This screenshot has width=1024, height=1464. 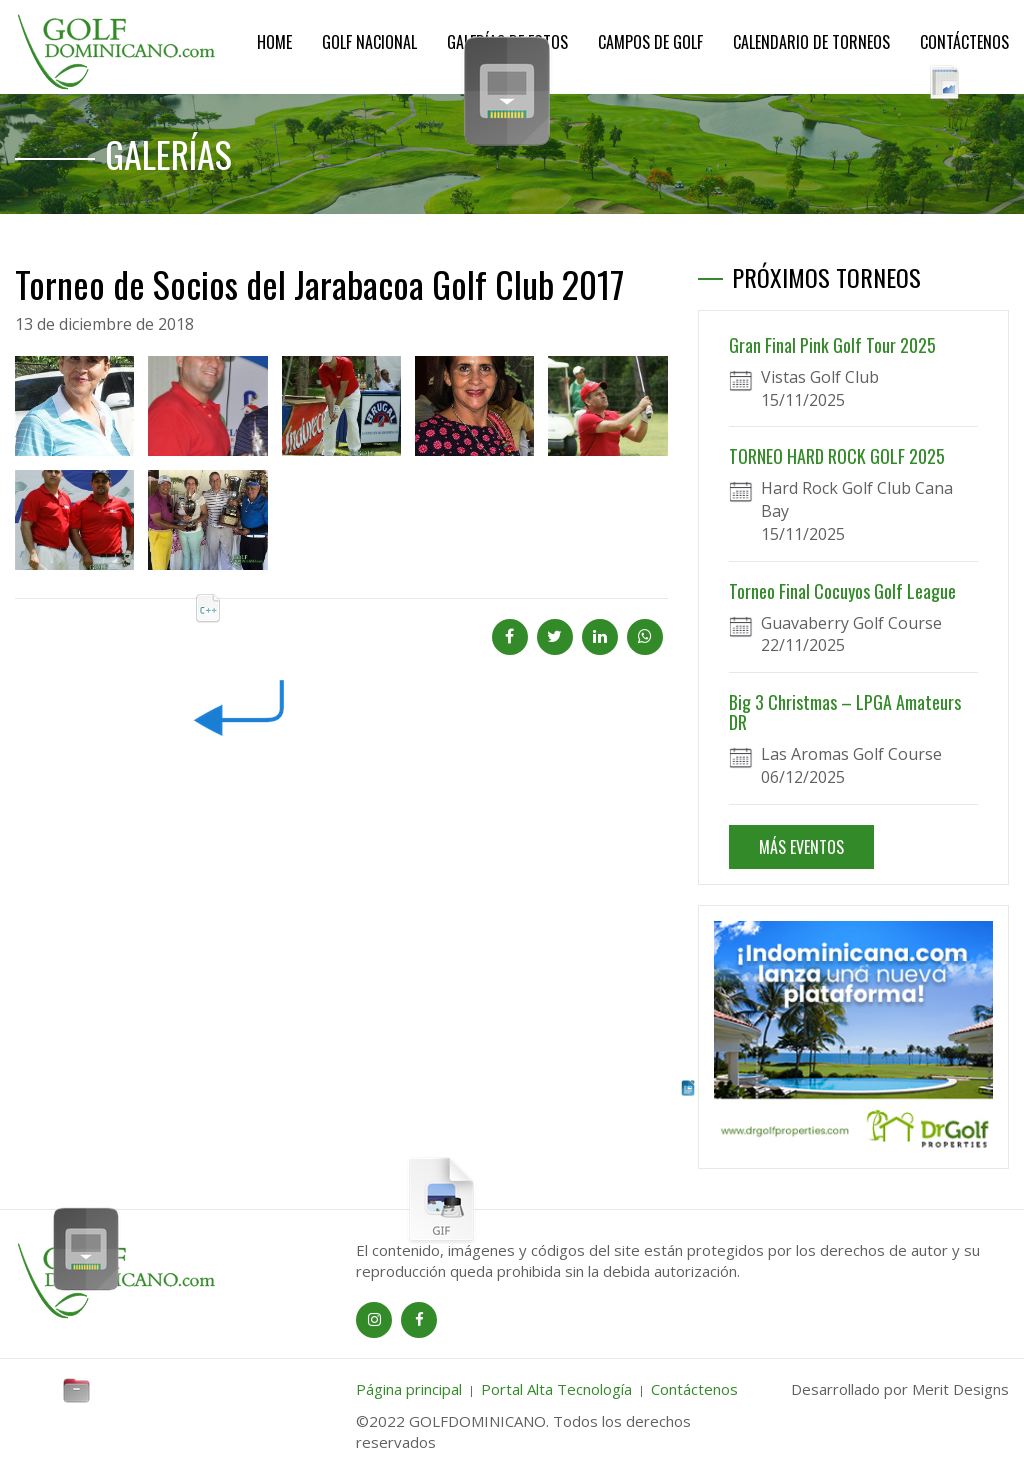 I want to click on open a spreadsheet file, so click(x=945, y=82).